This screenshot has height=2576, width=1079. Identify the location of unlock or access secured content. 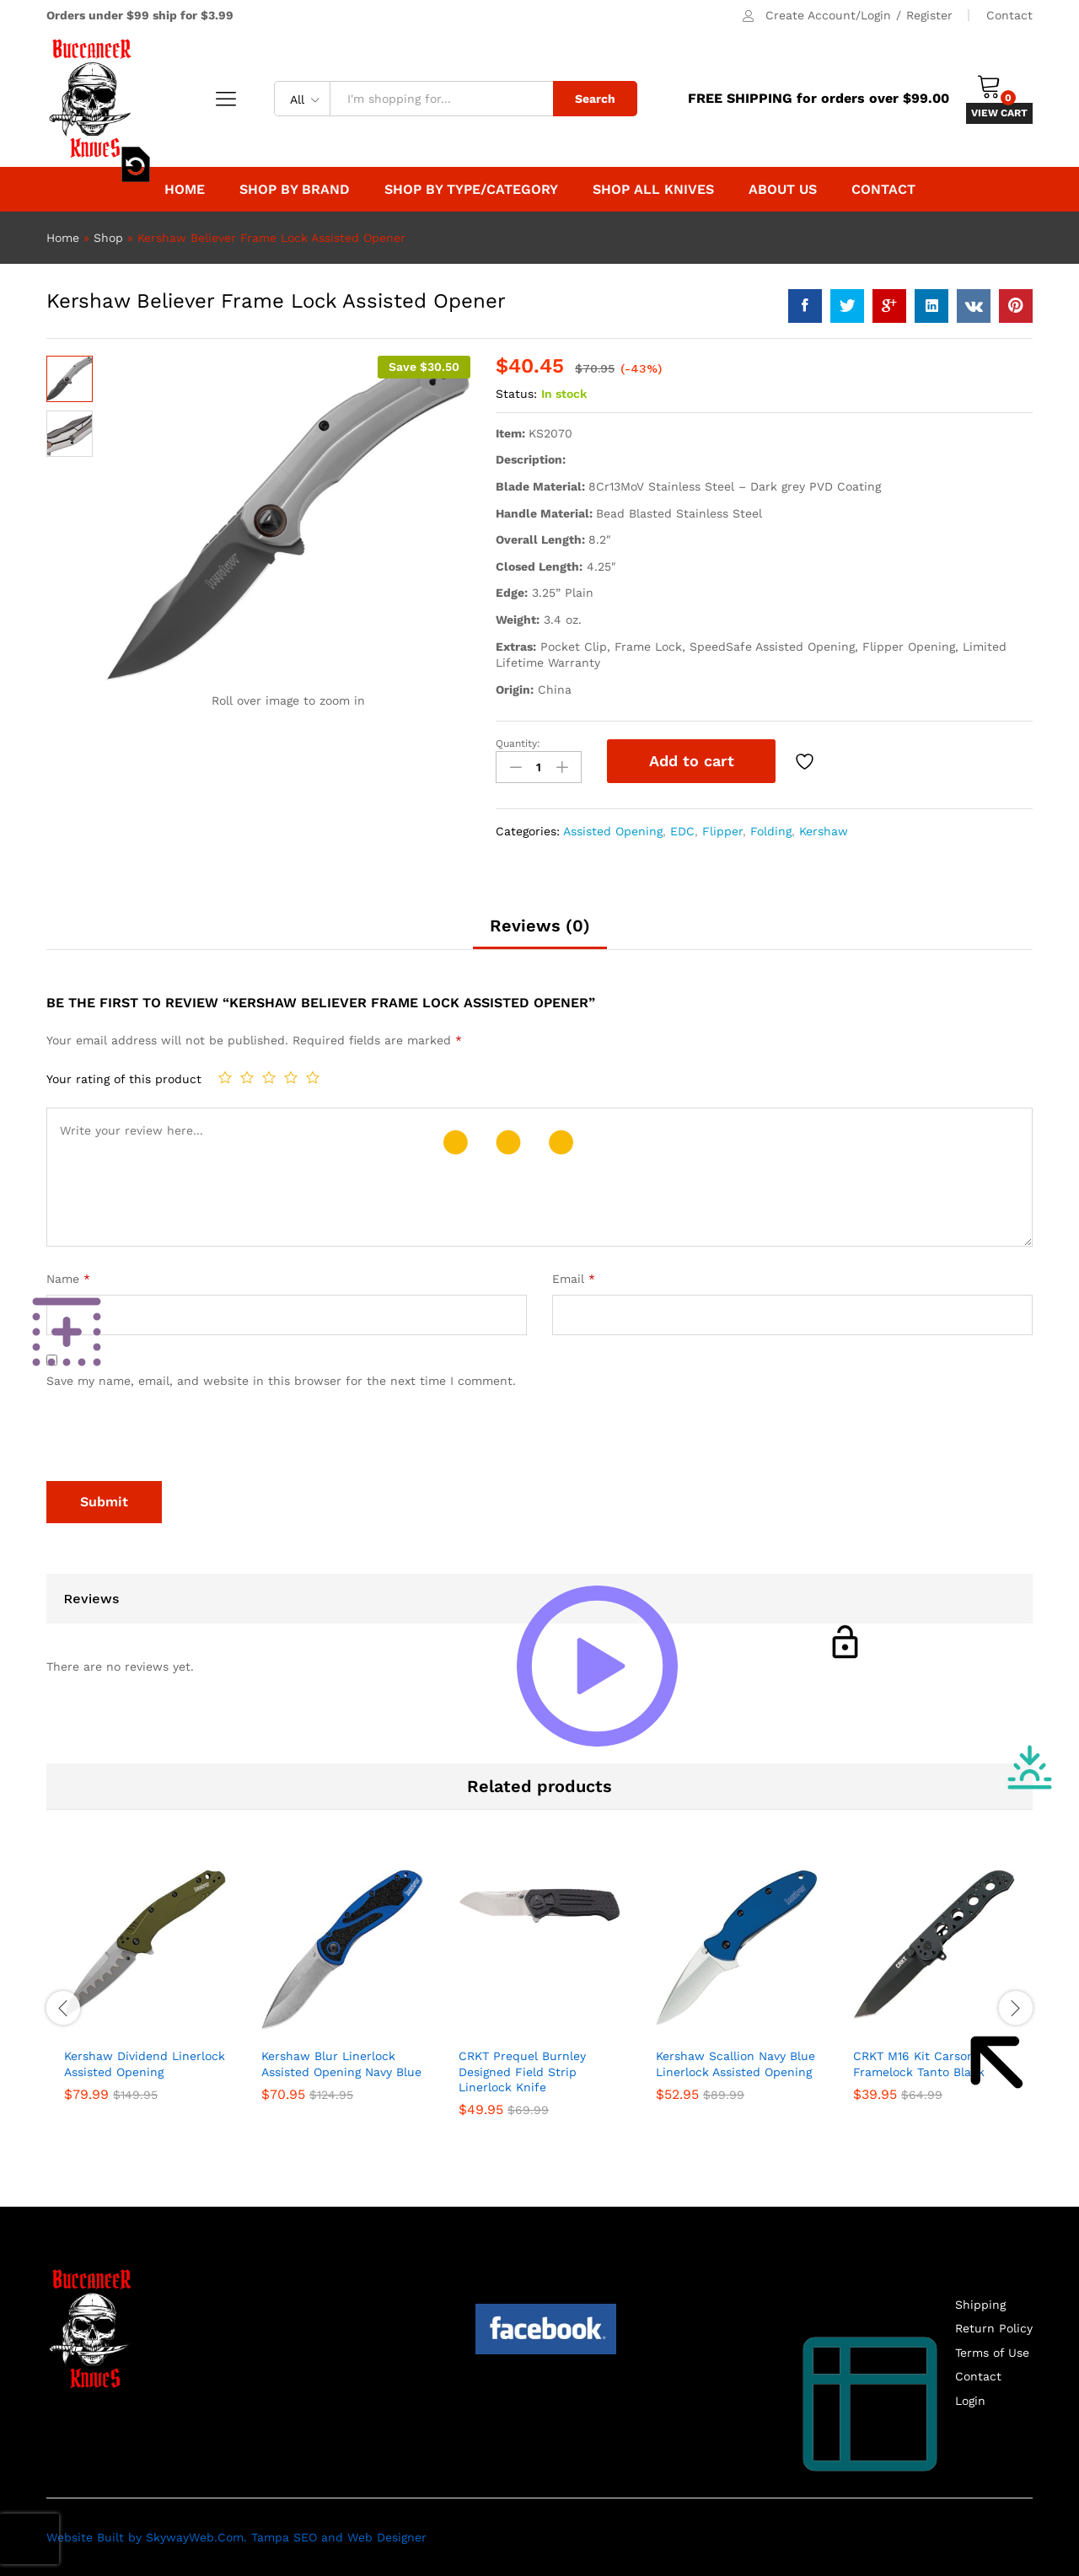
(845, 1642).